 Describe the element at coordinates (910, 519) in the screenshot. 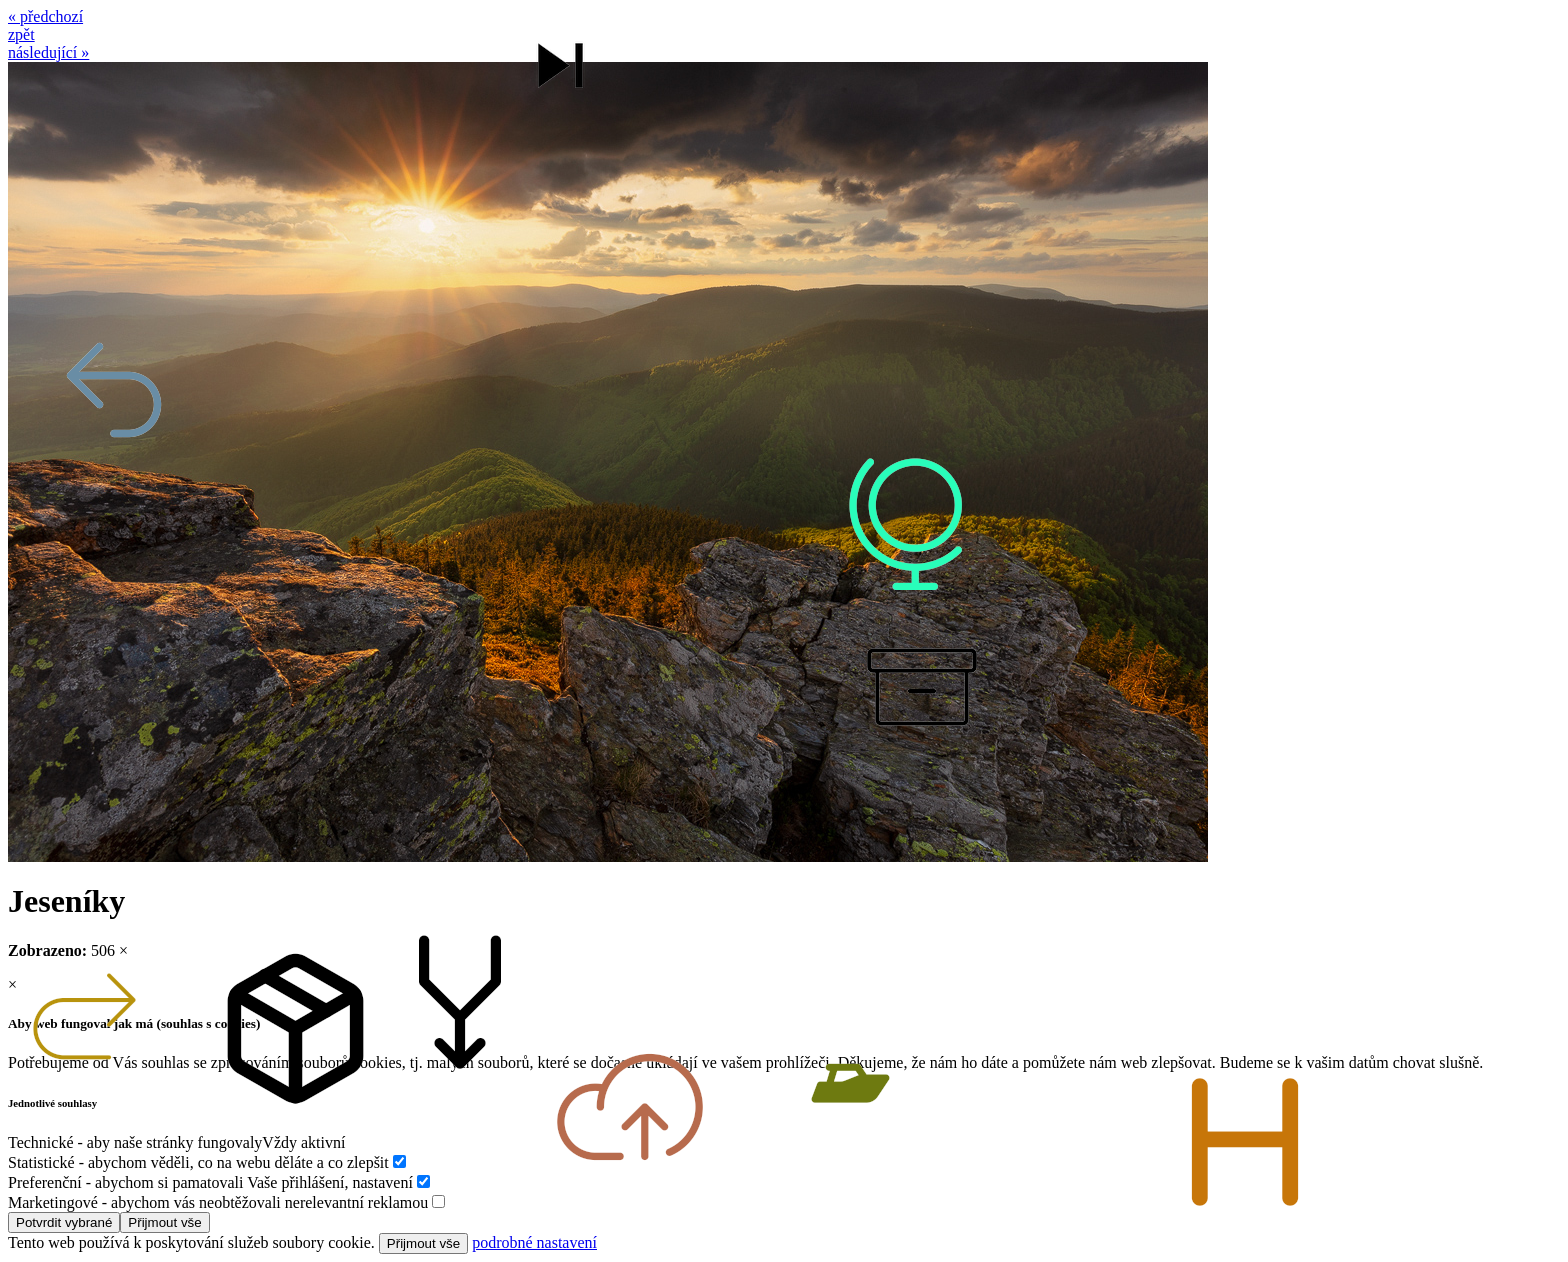

I see `access global or international settings` at that location.